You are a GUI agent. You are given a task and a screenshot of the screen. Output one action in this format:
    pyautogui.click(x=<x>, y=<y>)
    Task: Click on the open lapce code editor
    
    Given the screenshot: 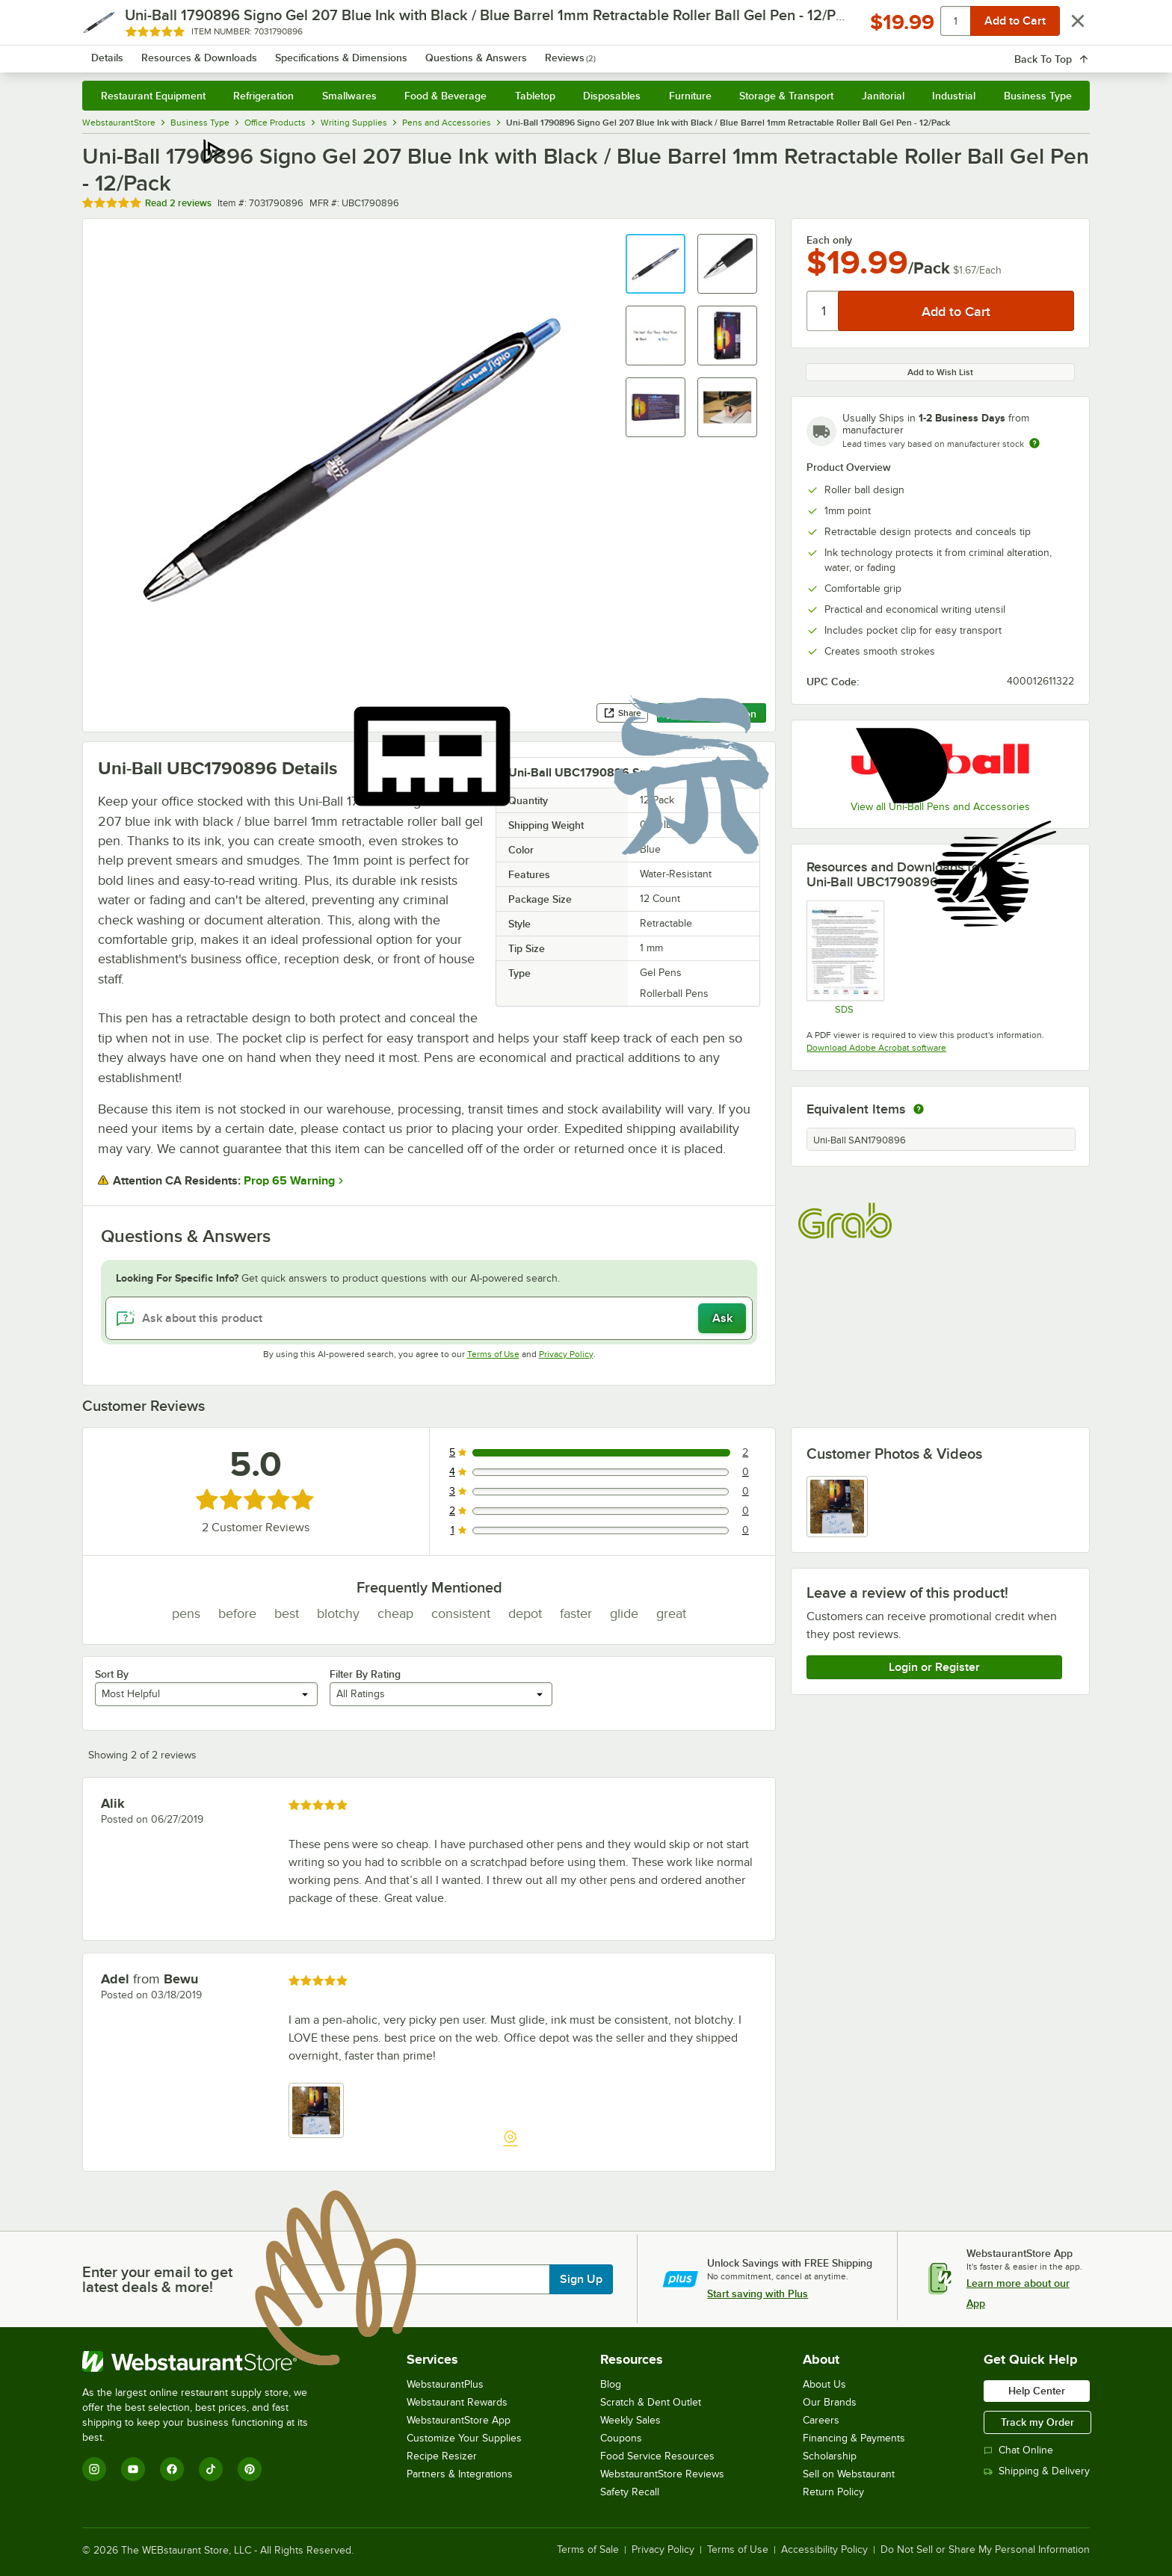 What is the action you would take?
    pyautogui.click(x=214, y=151)
    